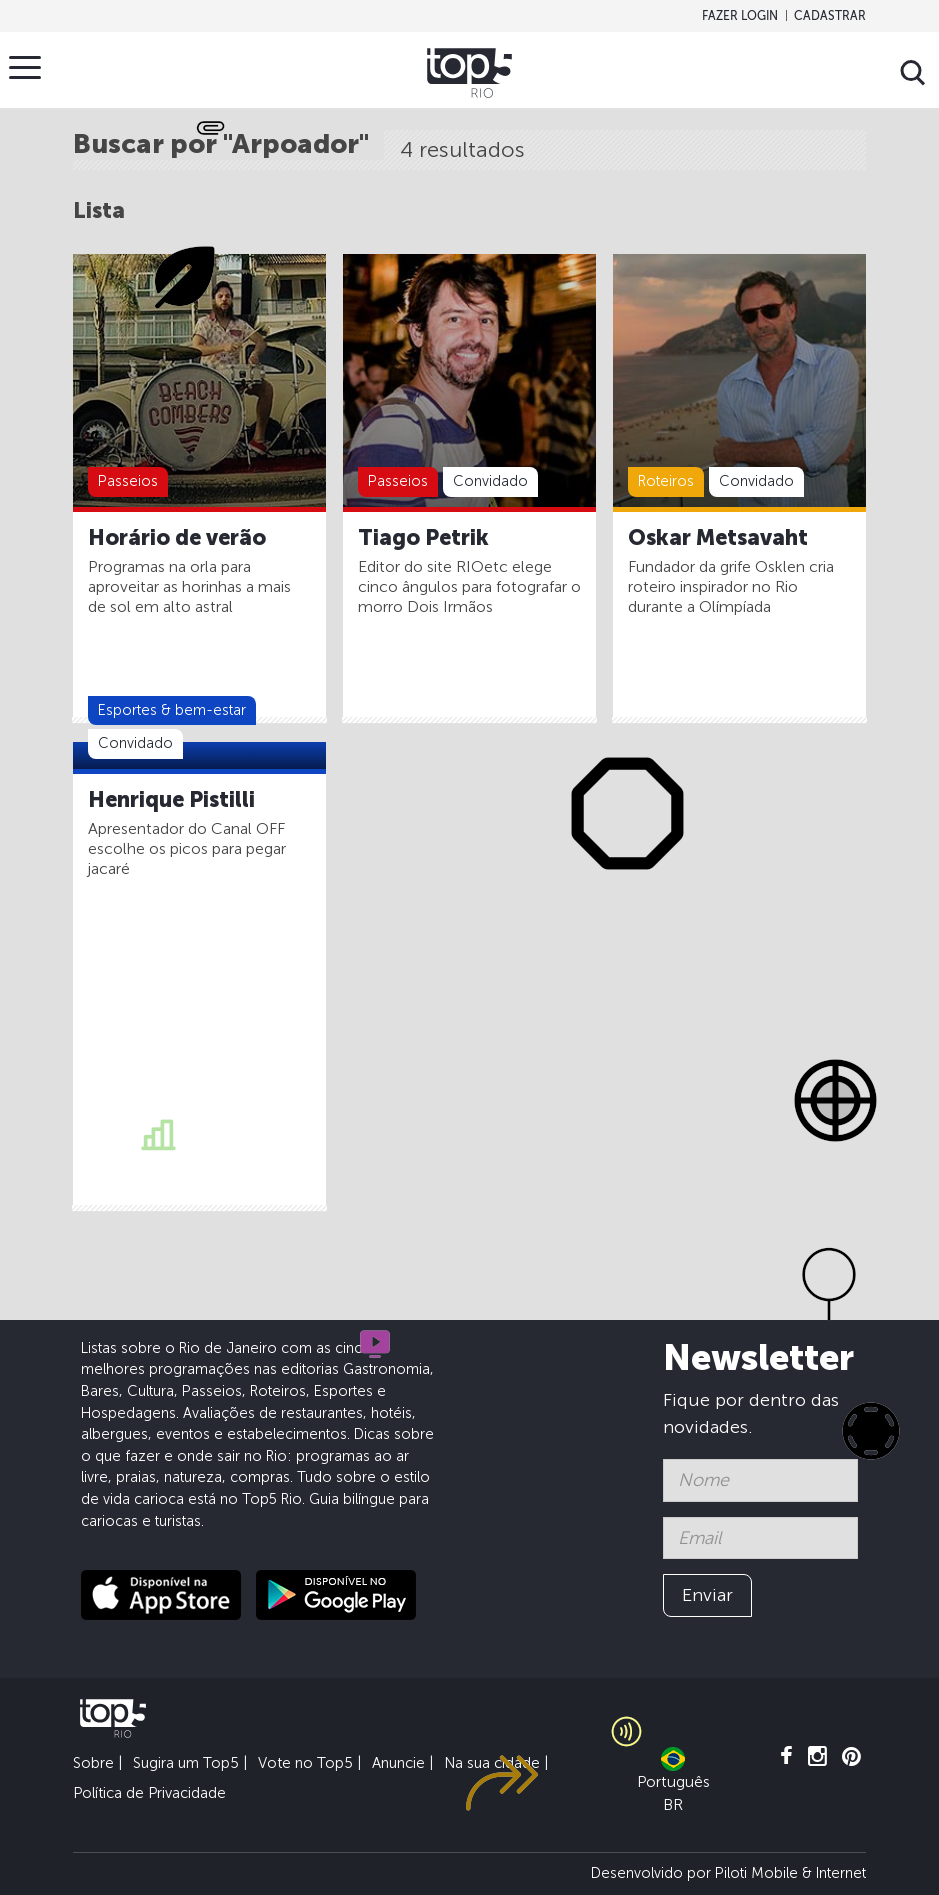 This screenshot has width=939, height=1895. What do you see at coordinates (627, 813) in the screenshot?
I see `stop or halt action indicator` at bounding box center [627, 813].